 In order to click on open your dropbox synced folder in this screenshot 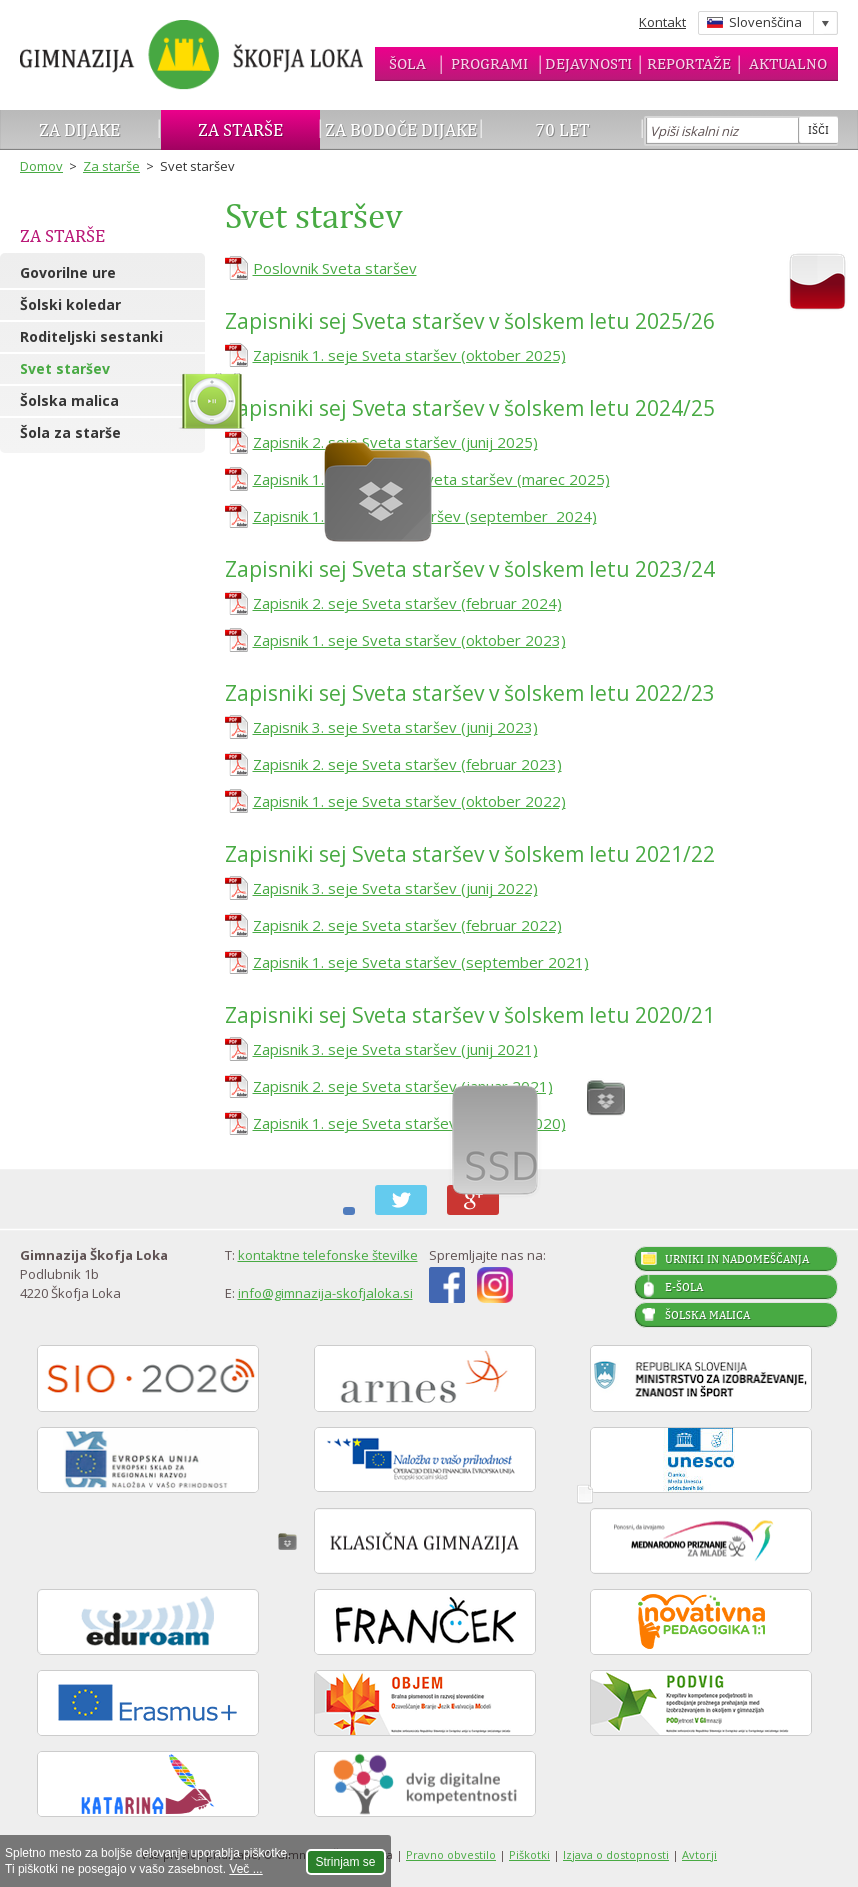, I will do `click(378, 492)`.